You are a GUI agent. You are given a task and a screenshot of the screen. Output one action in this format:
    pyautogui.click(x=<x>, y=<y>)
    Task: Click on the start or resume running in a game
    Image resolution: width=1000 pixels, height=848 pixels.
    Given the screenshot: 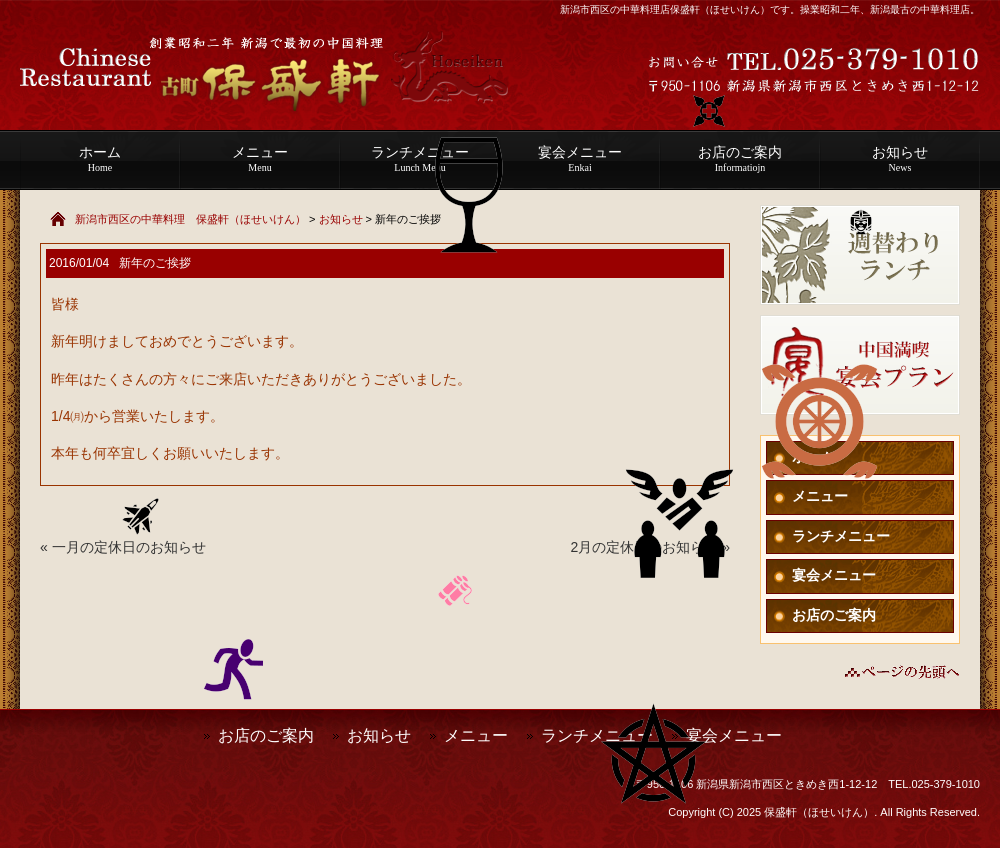 What is the action you would take?
    pyautogui.click(x=233, y=668)
    